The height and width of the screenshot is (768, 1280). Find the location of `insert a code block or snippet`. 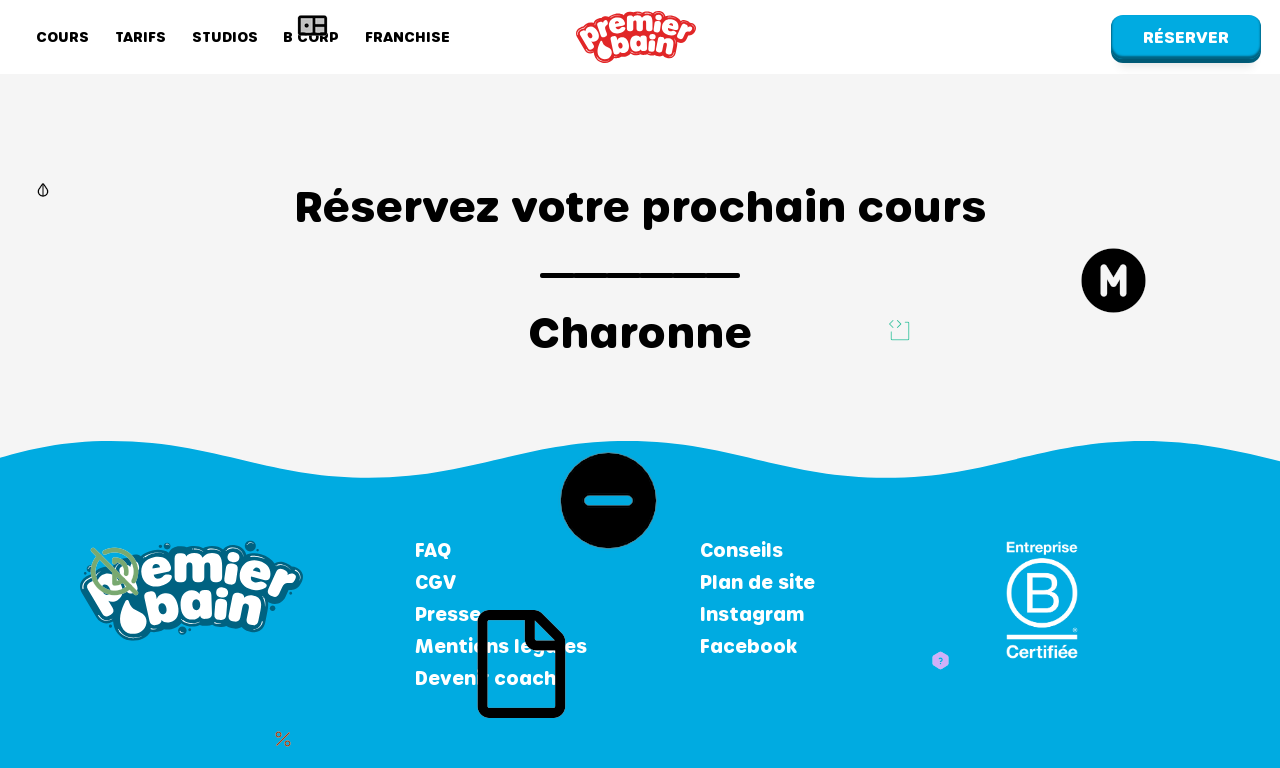

insert a code block or snippet is located at coordinates (900, 331).